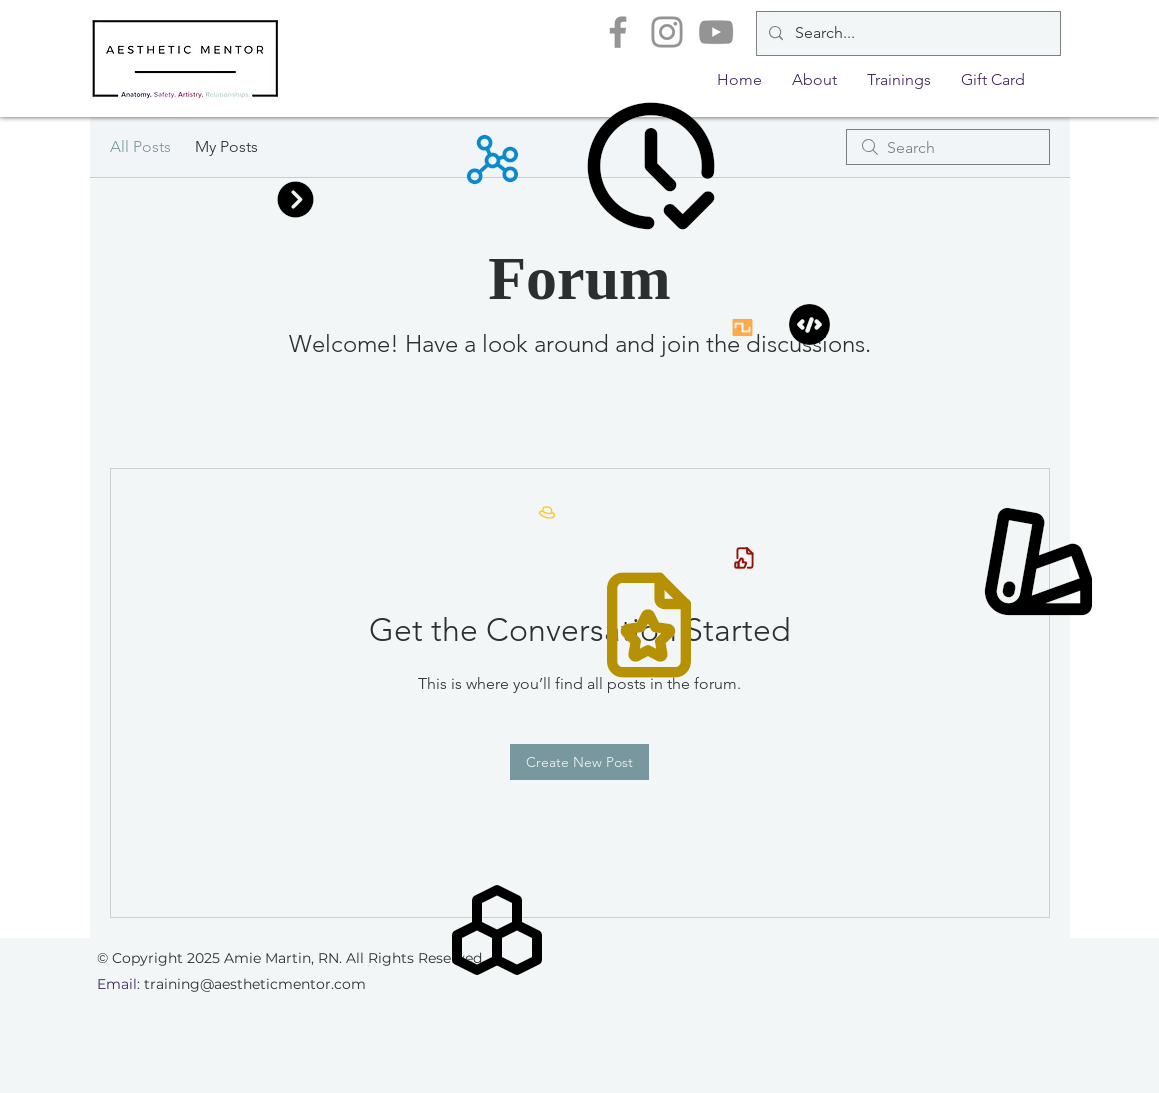 Image resolution: width=1159 pixels, height=1093 pixels. Describe the element at coordinates (742, 327) in the screenshot. I see `toggle square wave audio signal` at that location.